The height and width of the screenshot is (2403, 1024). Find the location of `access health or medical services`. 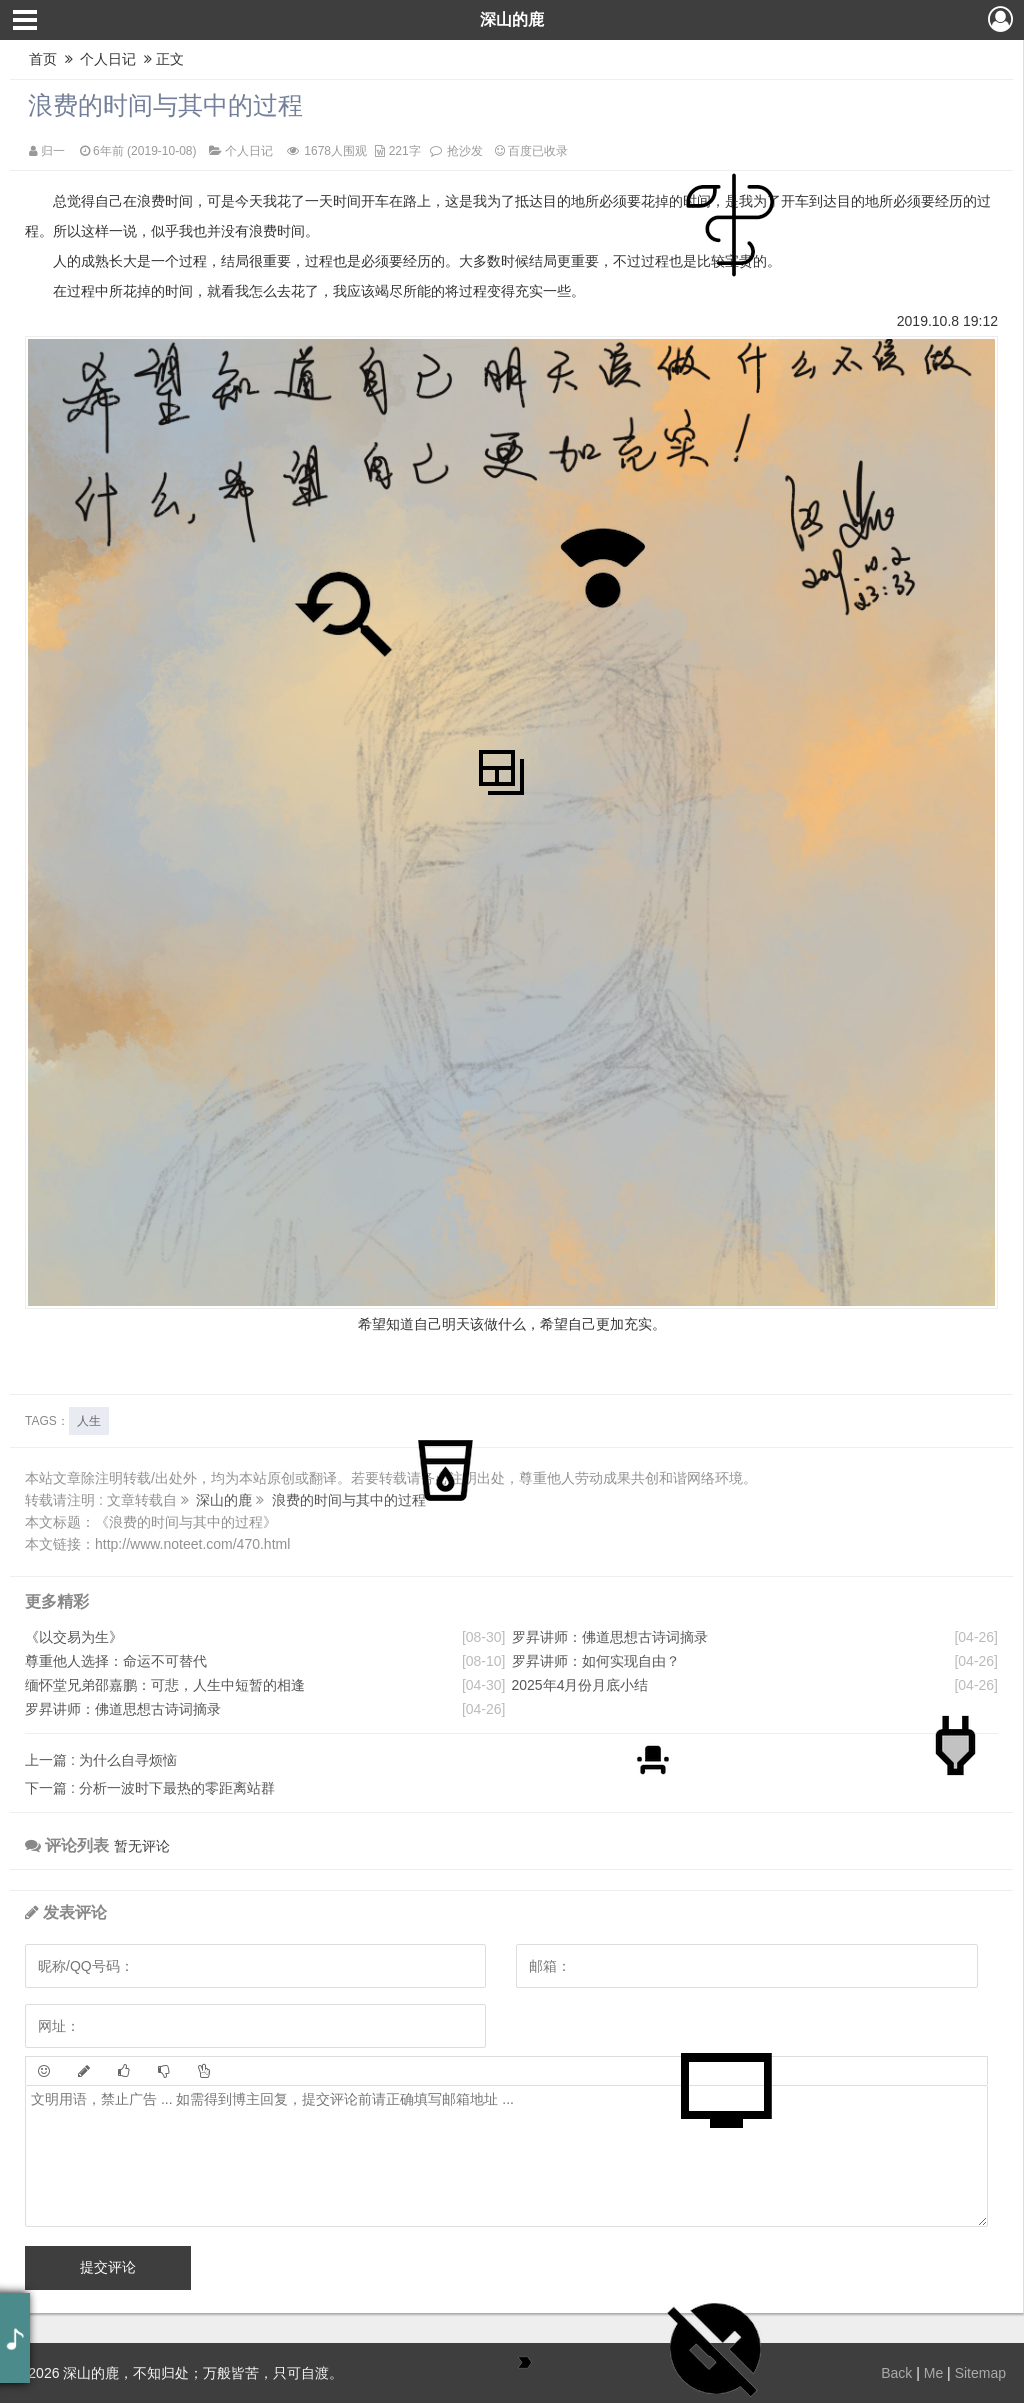

access health or medical services is located at coordinates (734, 225).